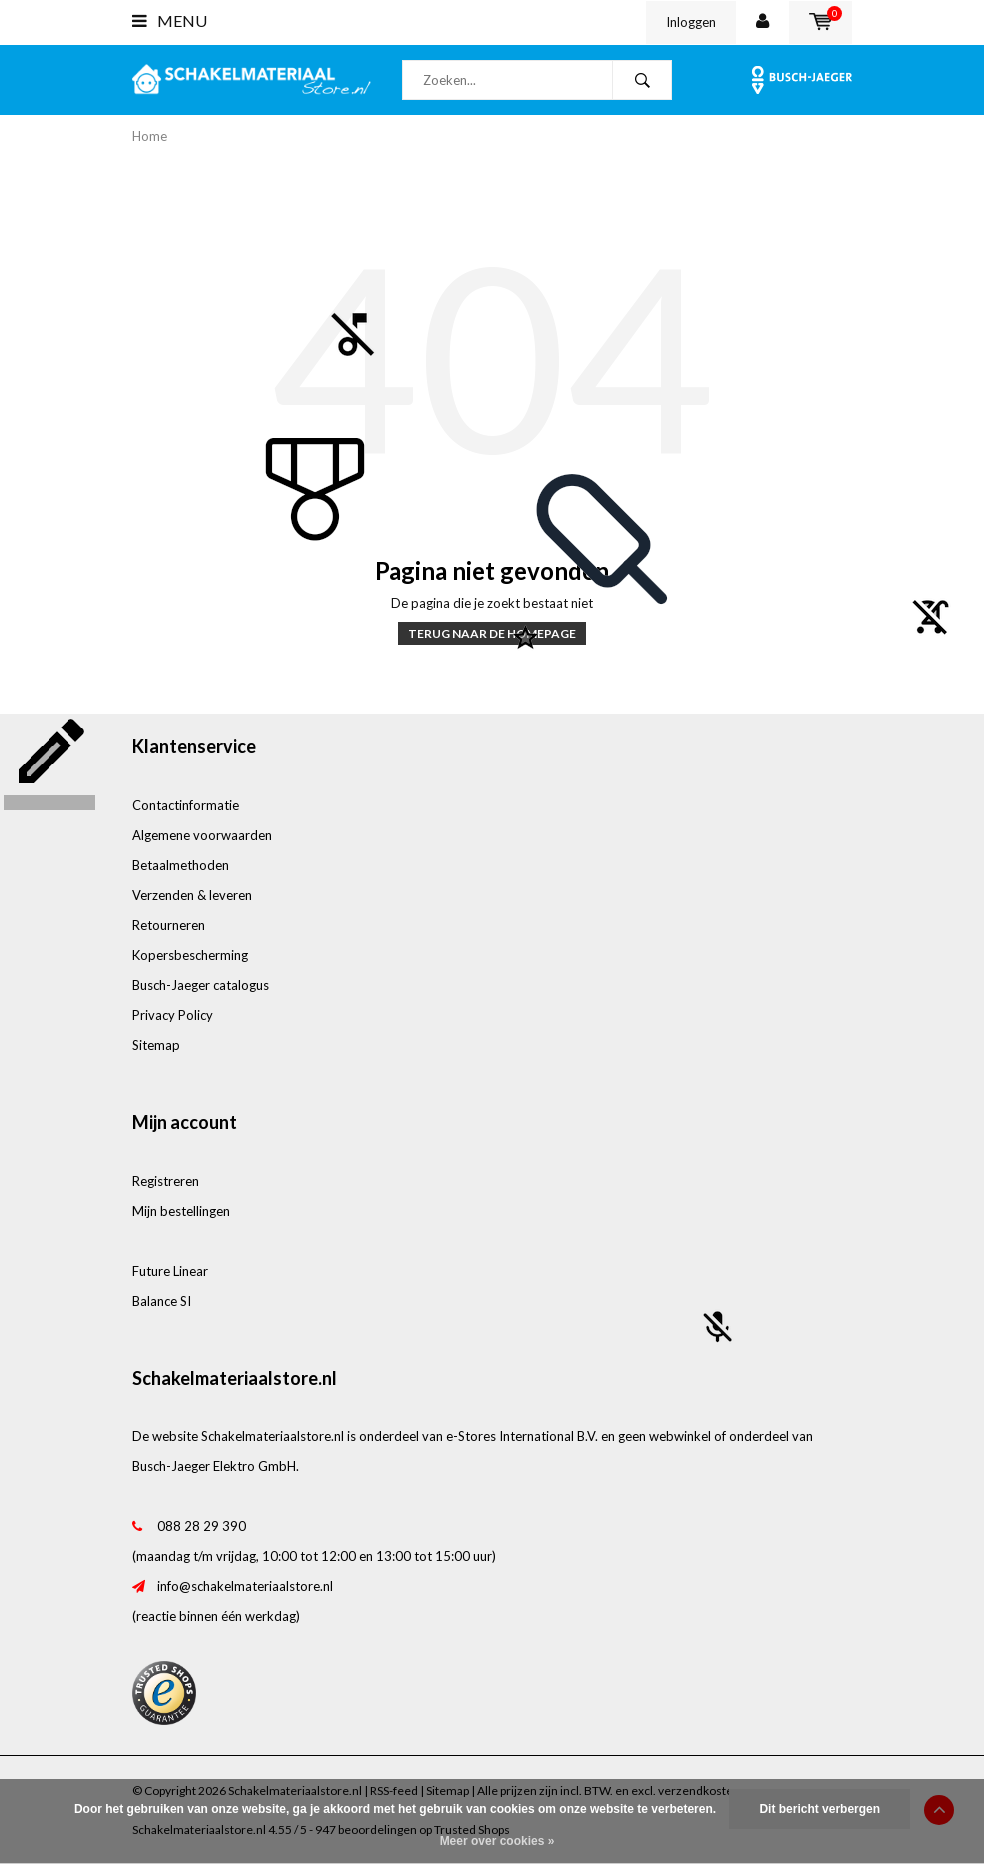 The height and width of the screenshot is (1864, 984). What do you see at coordinates (717, 1327) in the screenshot?
I see `mute your microphone` at bounding box center [717, 1327].